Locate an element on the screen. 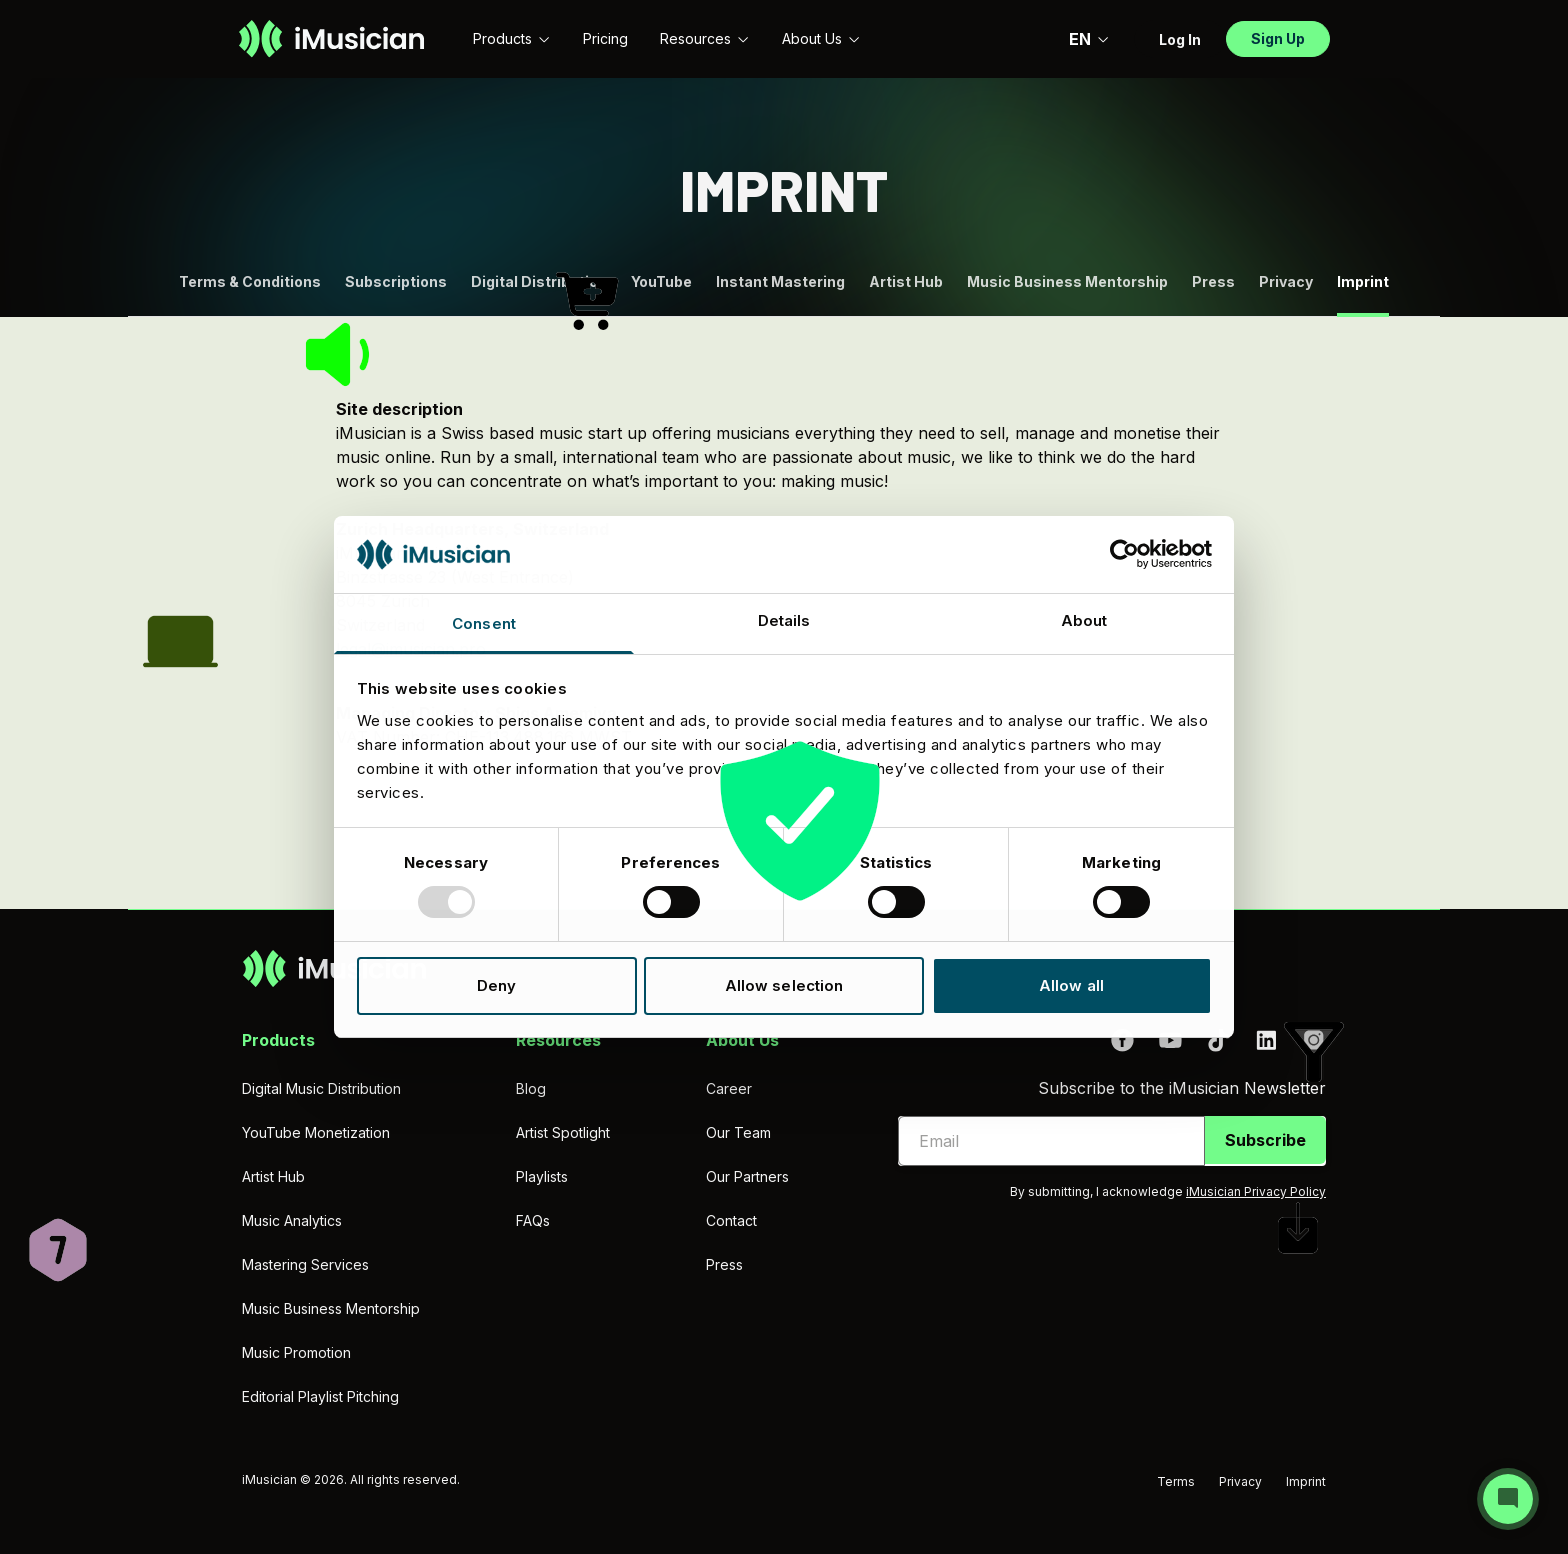 This screenshot has width=1568, height=1554. download a file or content is located at coordinates (1298, 1228).